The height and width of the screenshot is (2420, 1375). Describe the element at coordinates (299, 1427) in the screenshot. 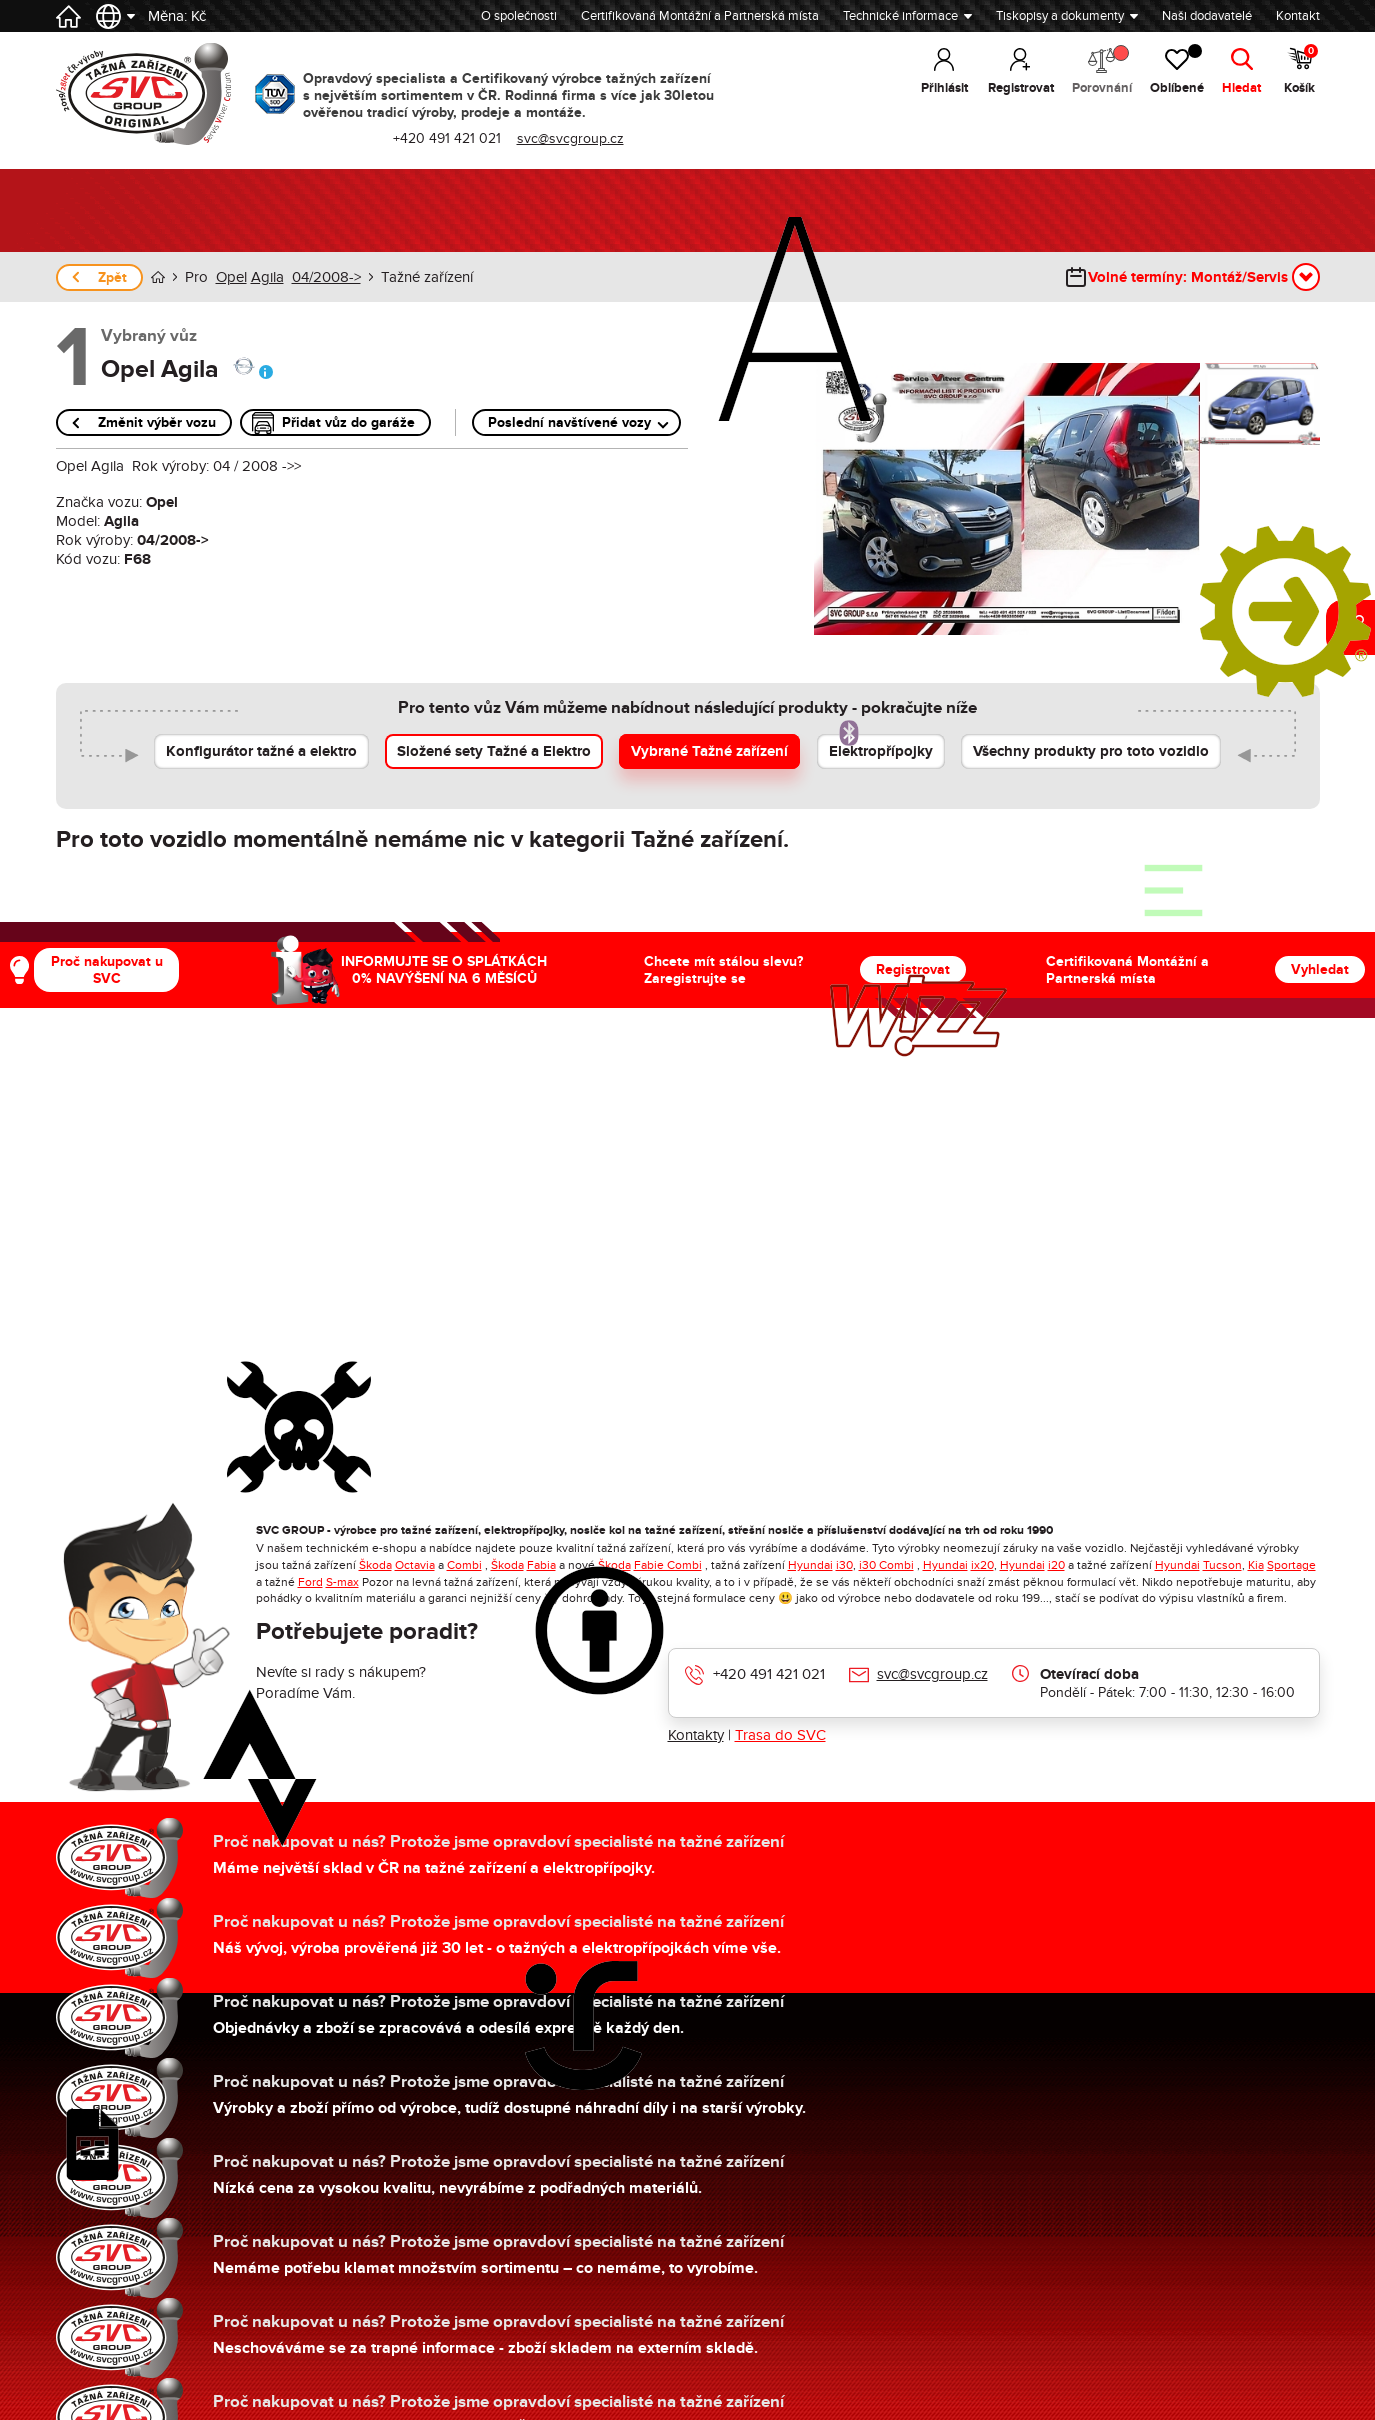

I see `visit hackaday website or community` at that location.